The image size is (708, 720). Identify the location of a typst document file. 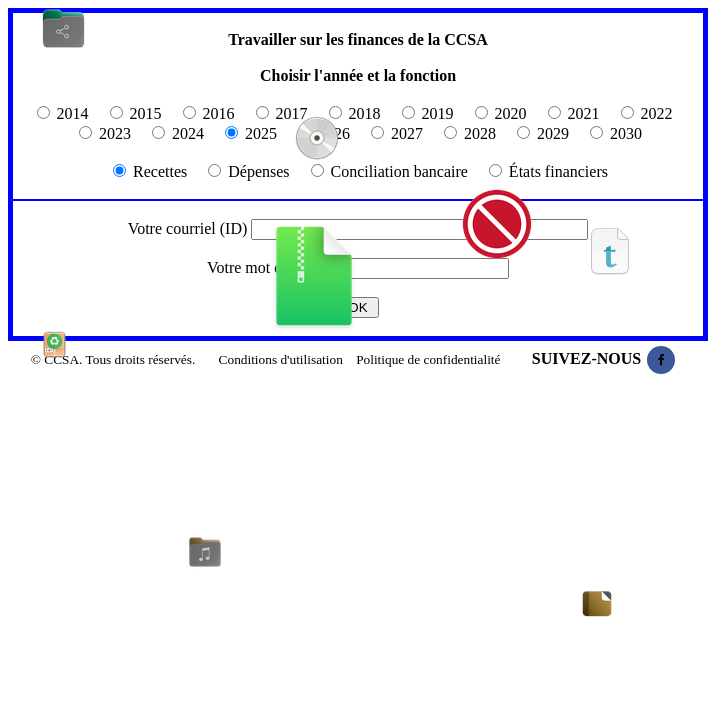
(610, 251).